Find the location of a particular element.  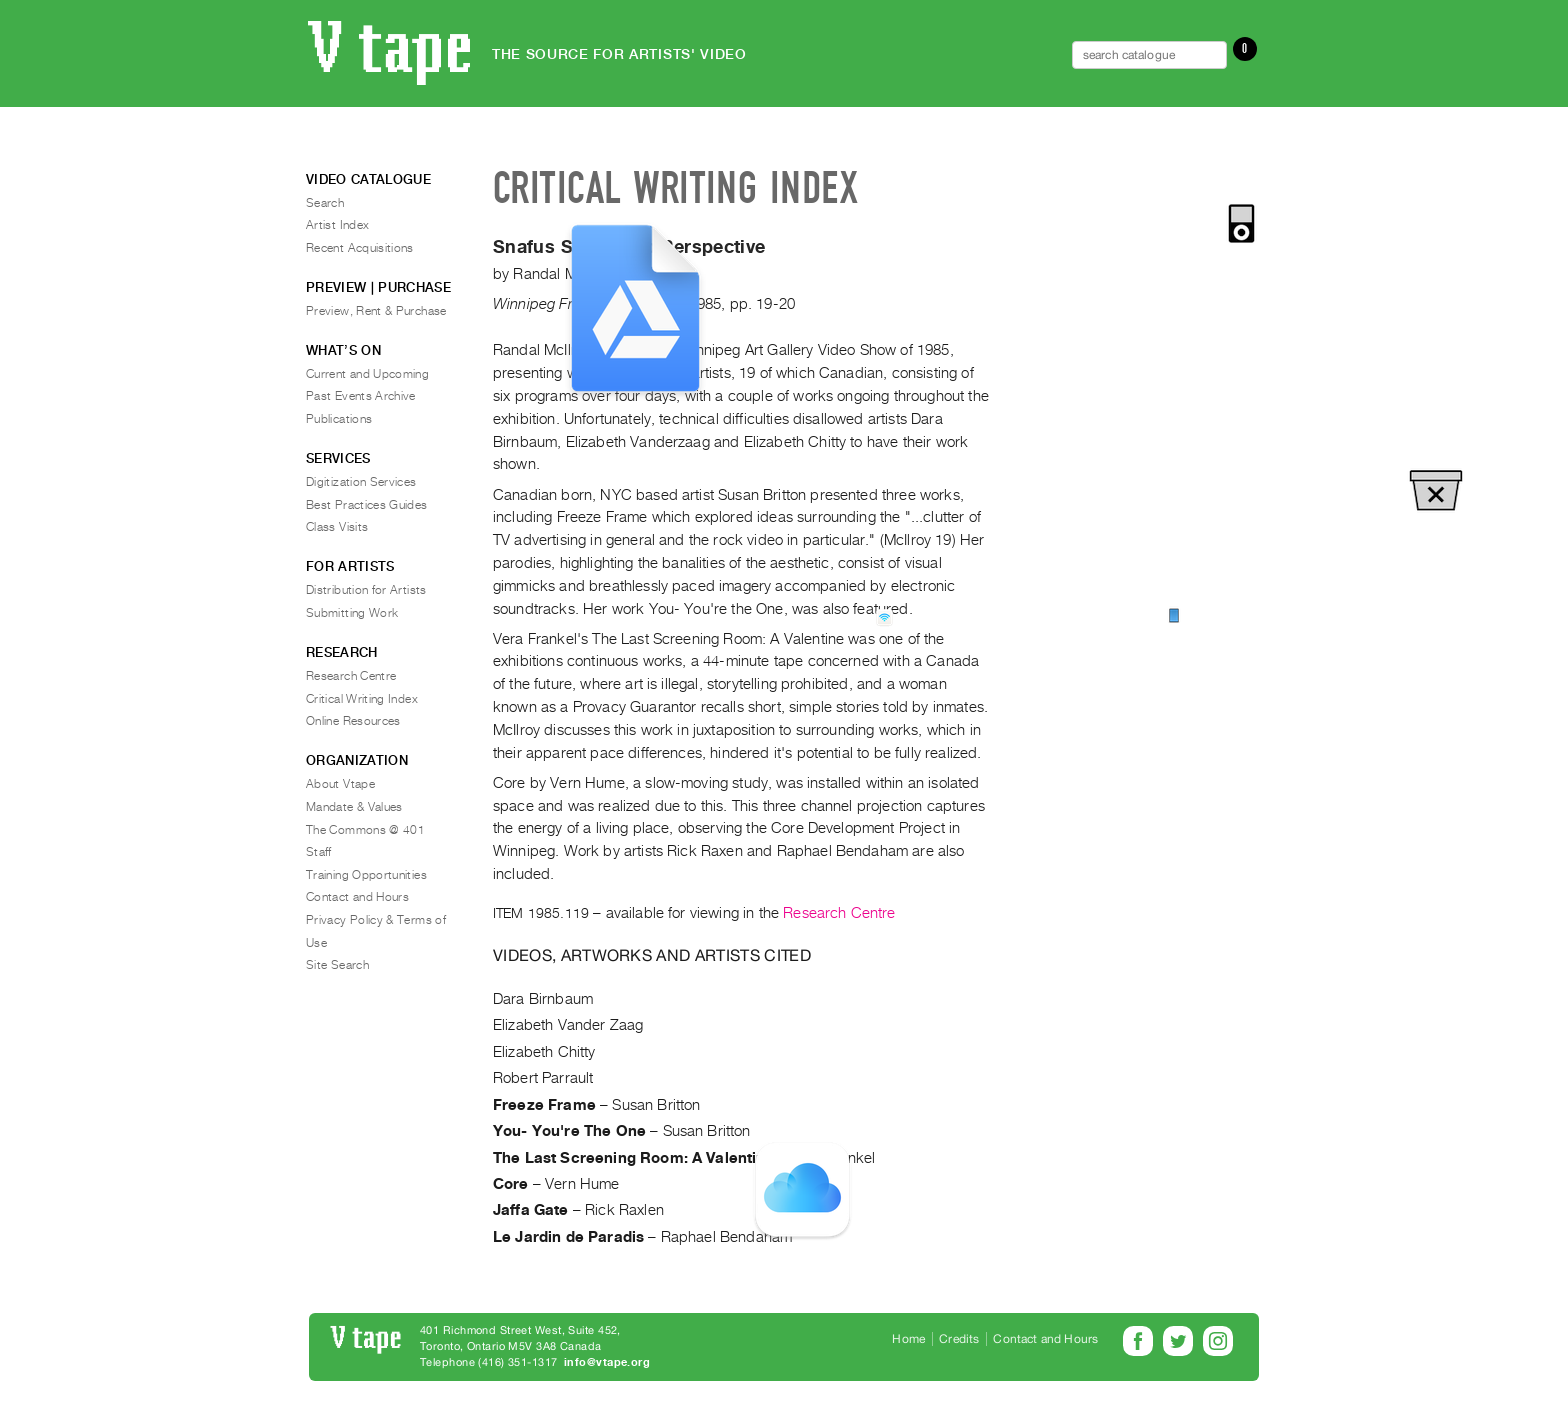

access junk mail folder is located at coordinates (1436, 488).